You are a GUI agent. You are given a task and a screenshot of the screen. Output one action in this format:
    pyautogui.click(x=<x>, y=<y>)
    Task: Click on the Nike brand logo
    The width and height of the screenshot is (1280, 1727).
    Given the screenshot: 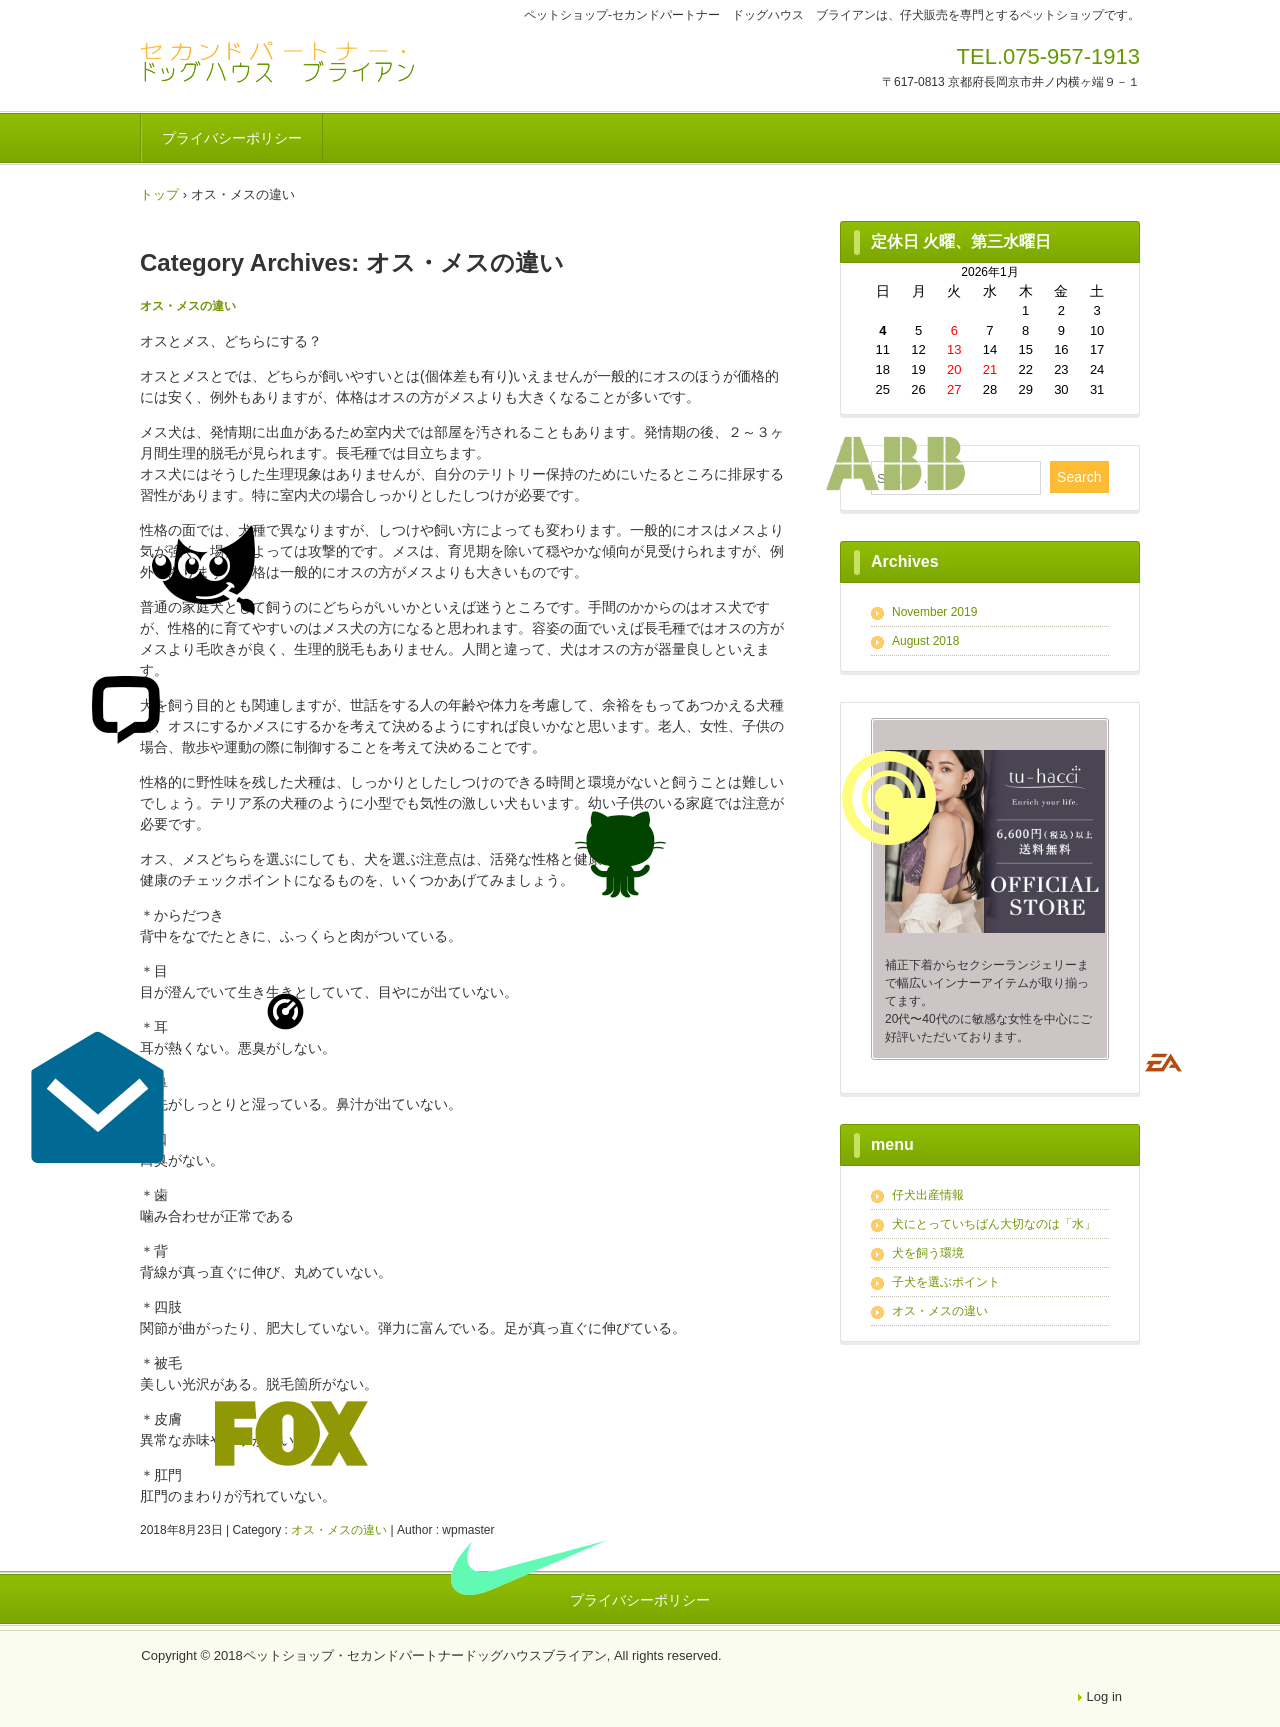 What is the action you would take?
    pyautogui.click(x=529, y=1567)
    